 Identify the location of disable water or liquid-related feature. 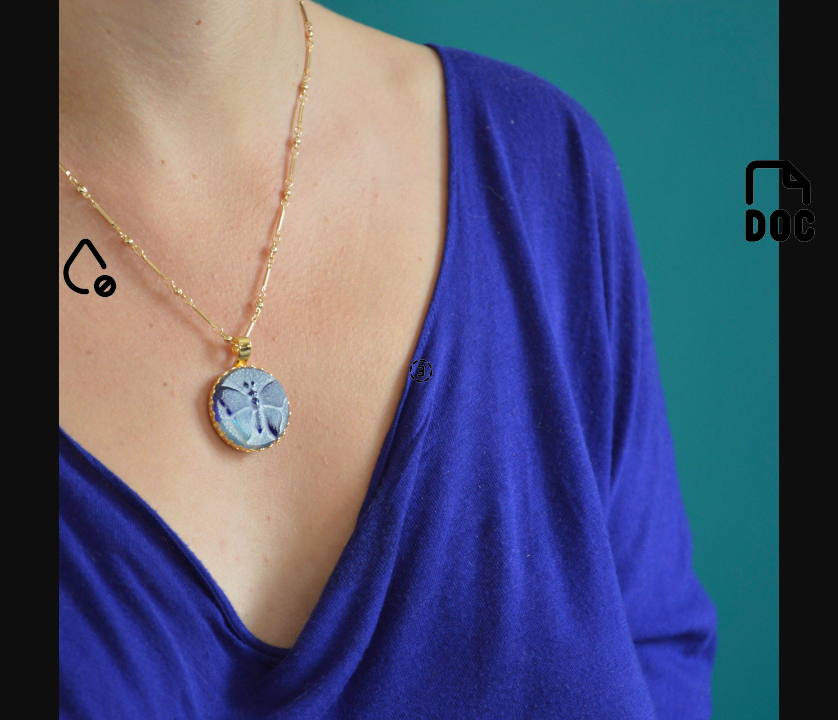
(85, 266).